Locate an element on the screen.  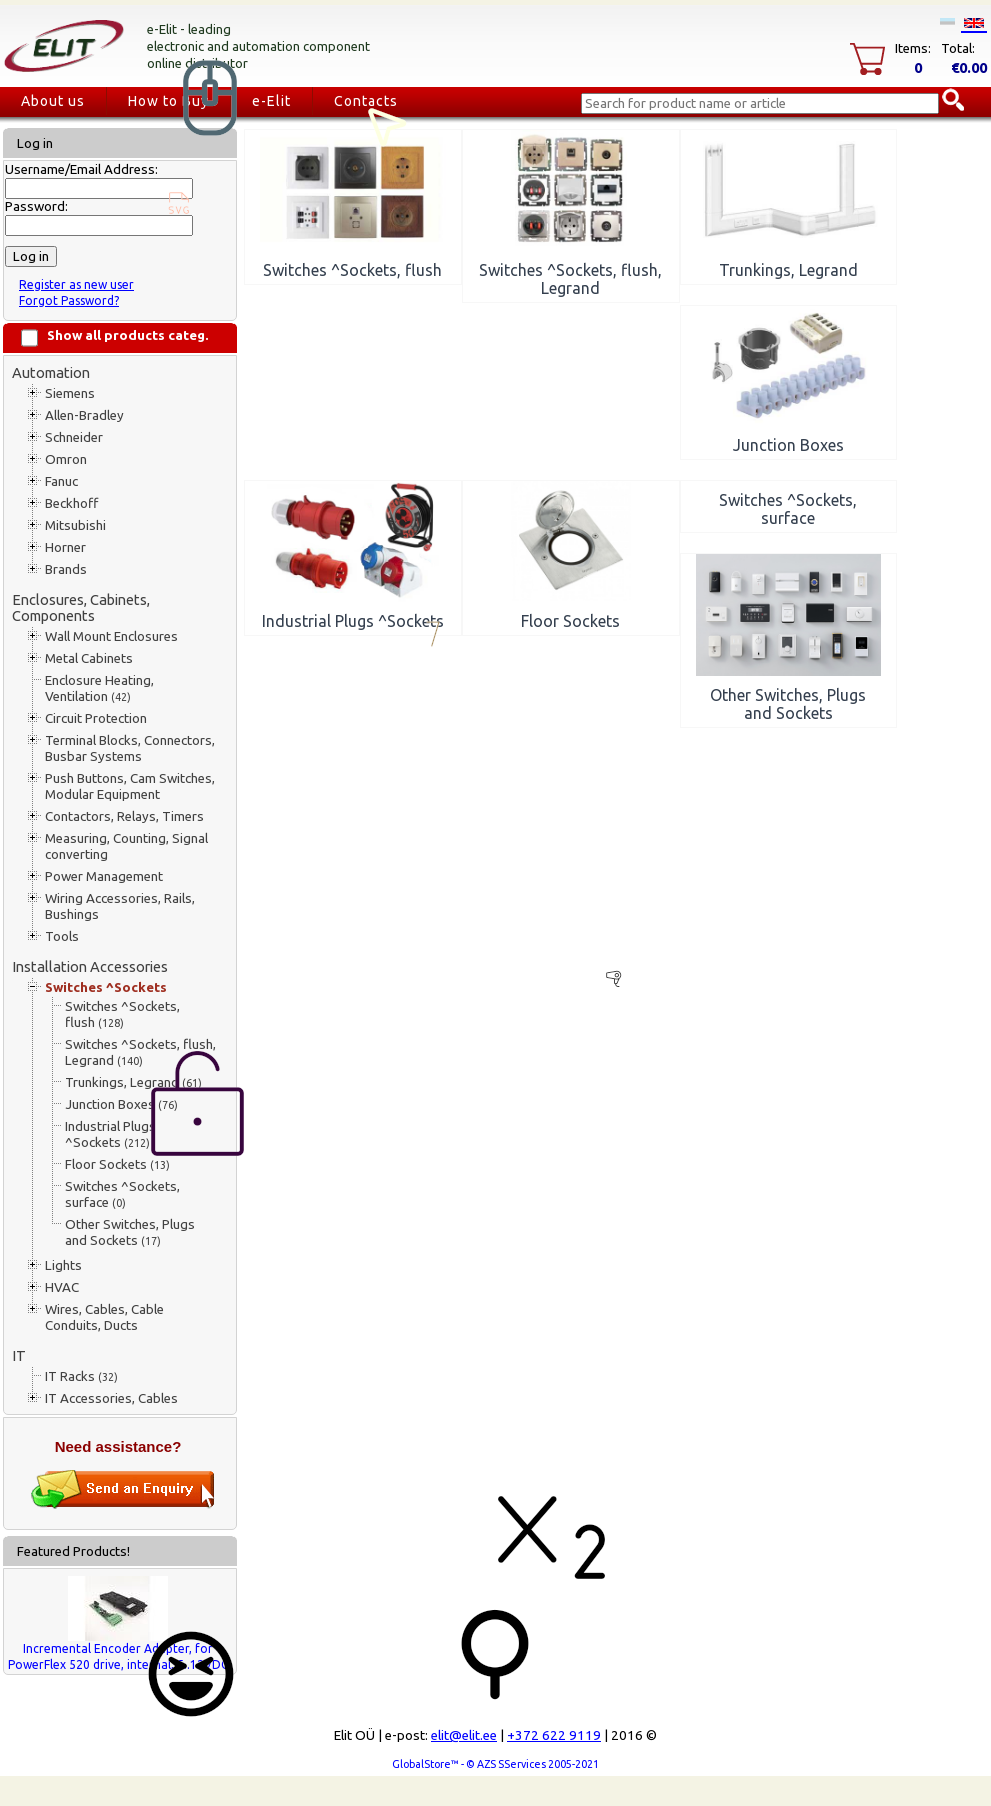
select neuter or non-binary gender option is located at coordinates (495, 1653).